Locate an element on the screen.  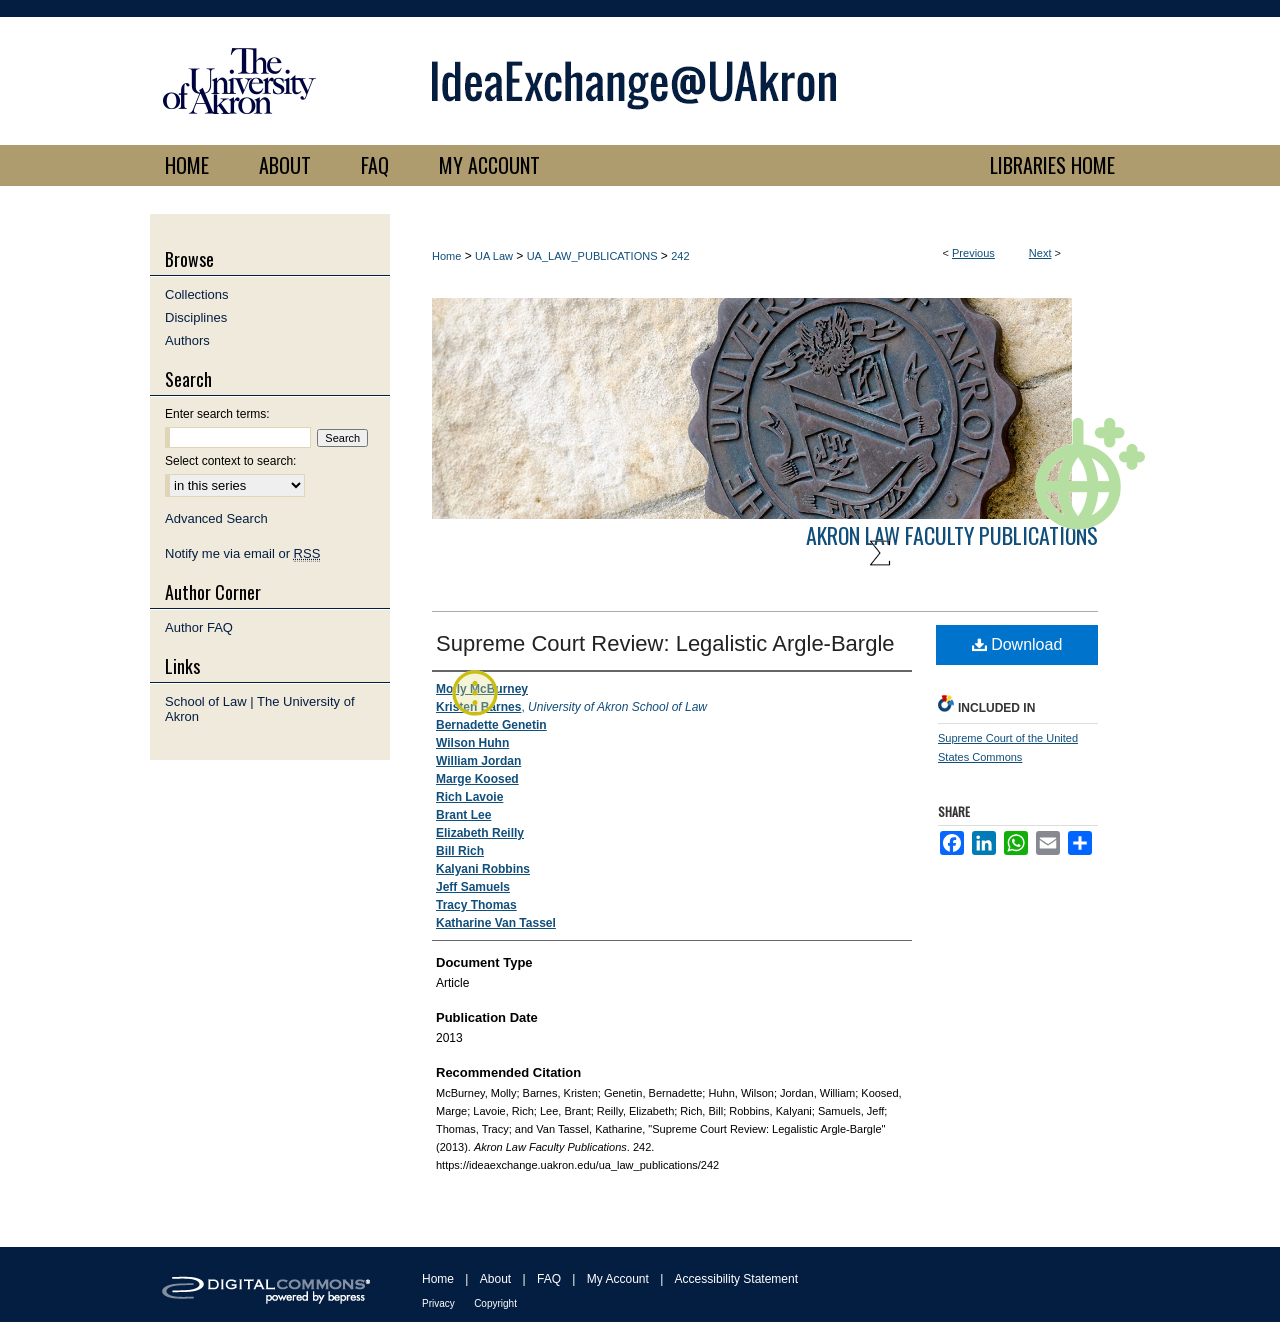
calculate sum or total is located at coordinates (880, 553).